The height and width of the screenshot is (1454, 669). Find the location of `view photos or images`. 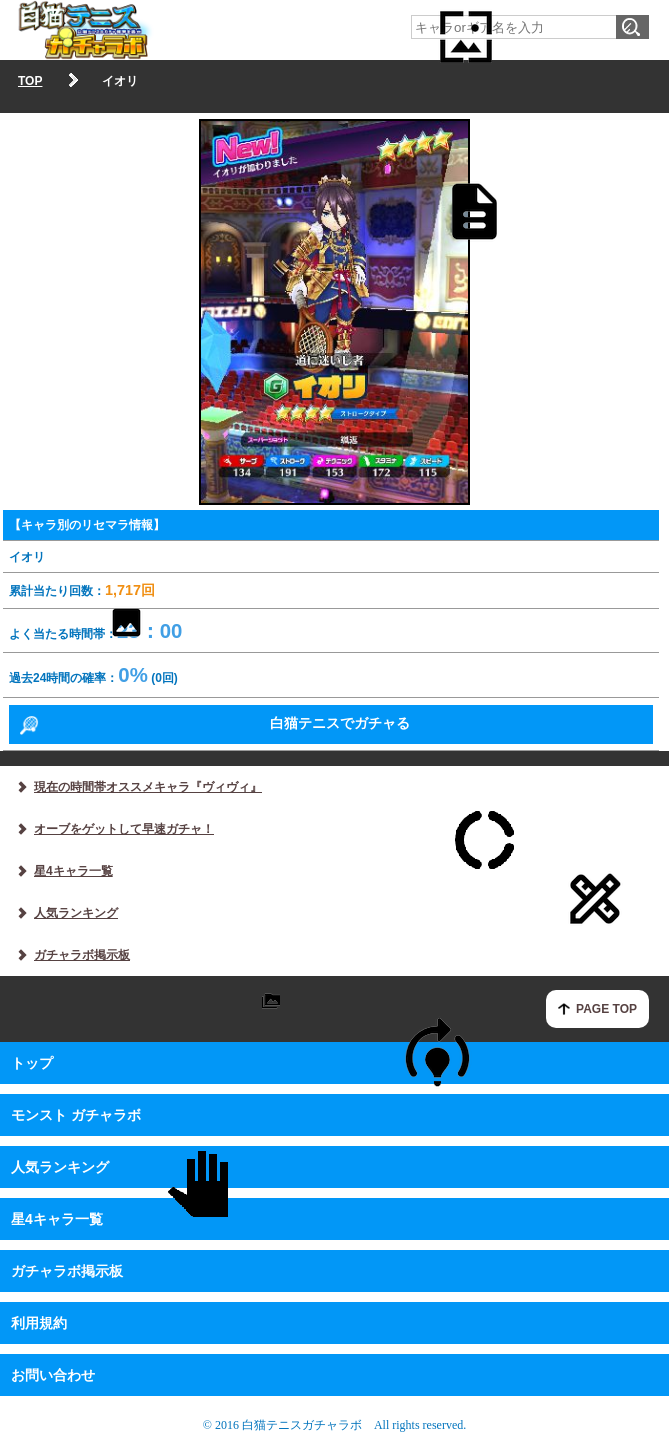

view photos or images is located at coordinates (126, 622).